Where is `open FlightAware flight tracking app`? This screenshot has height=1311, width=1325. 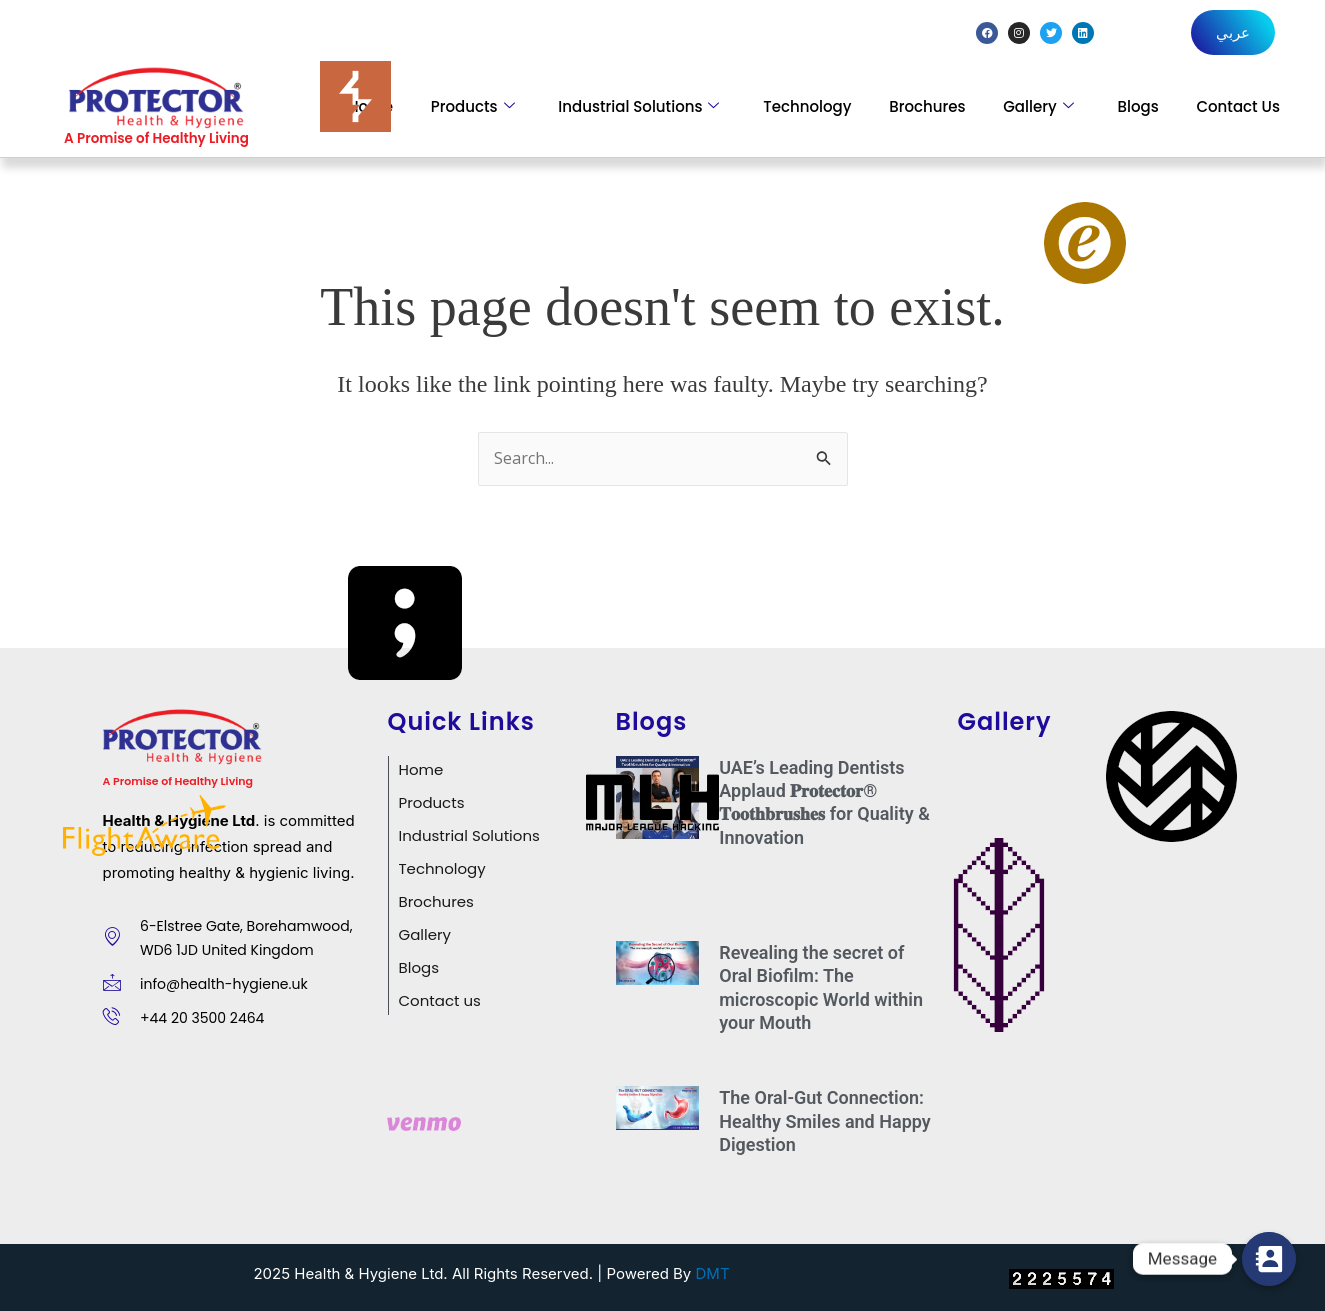
open FlightAware flight tracking app is located at coordinates (144, 825).